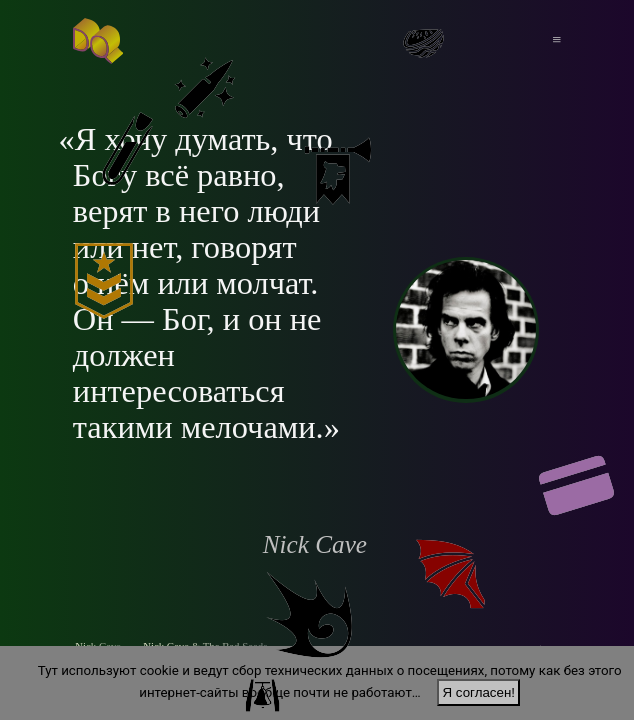  I want to click on select bat or vampire character class, so click(450, 574).